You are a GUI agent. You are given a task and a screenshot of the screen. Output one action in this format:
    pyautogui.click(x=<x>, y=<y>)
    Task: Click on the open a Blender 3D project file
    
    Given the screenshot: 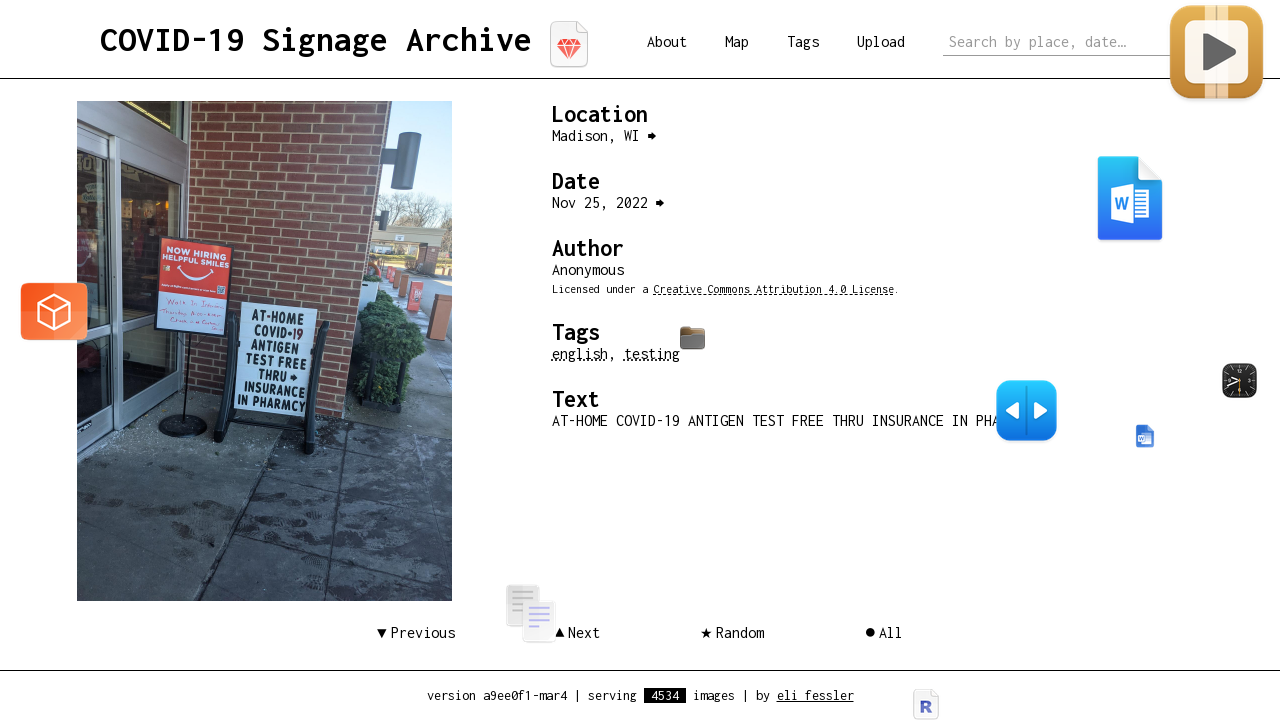 What is the action you would take?
    pyautogui.click(x=54, y=309)
    